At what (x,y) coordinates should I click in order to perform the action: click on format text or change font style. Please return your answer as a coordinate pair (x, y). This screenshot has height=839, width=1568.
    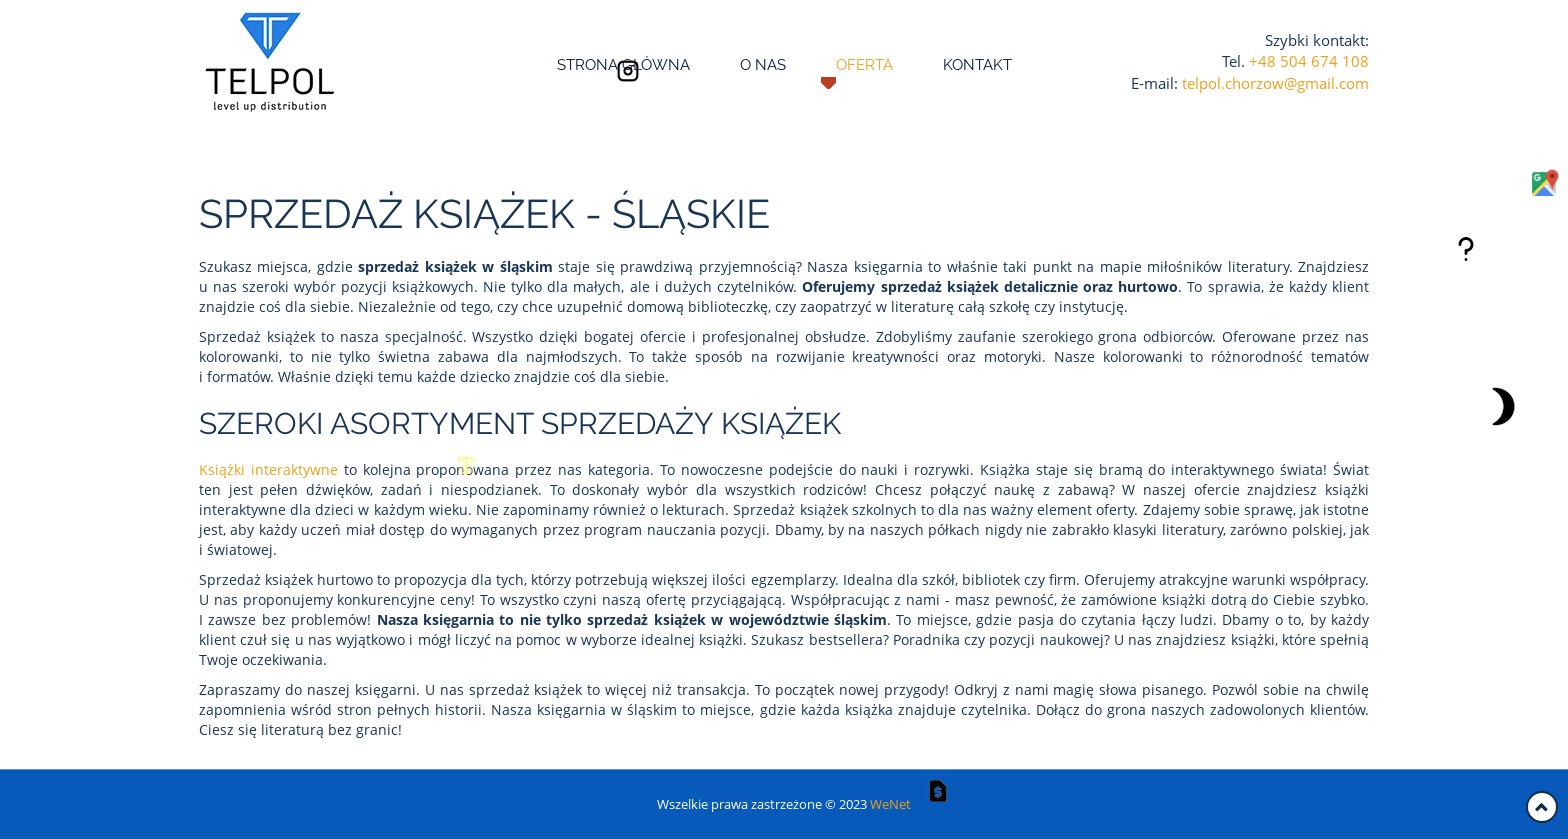
    Looking at the image, I should click on (466, 465).